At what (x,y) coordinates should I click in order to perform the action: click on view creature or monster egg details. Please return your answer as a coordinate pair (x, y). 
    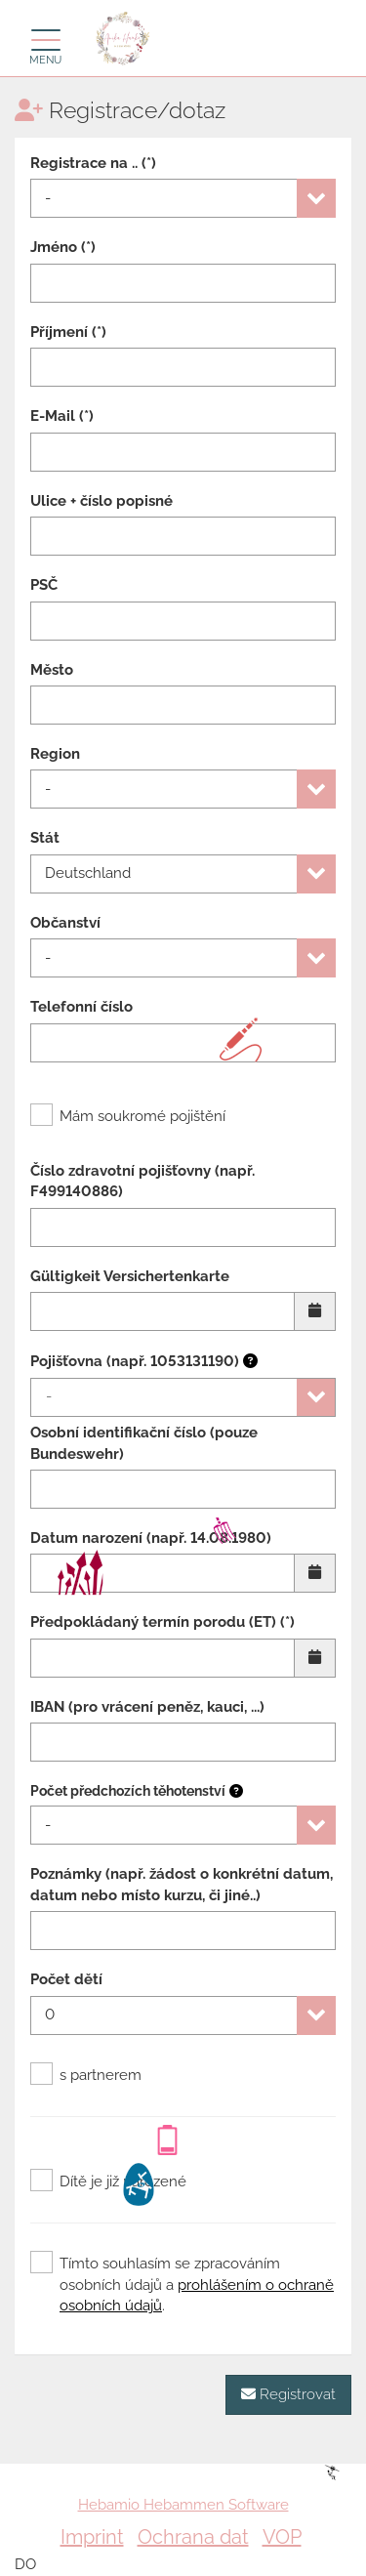
    Looking at the image, I should click on (139, 2184).